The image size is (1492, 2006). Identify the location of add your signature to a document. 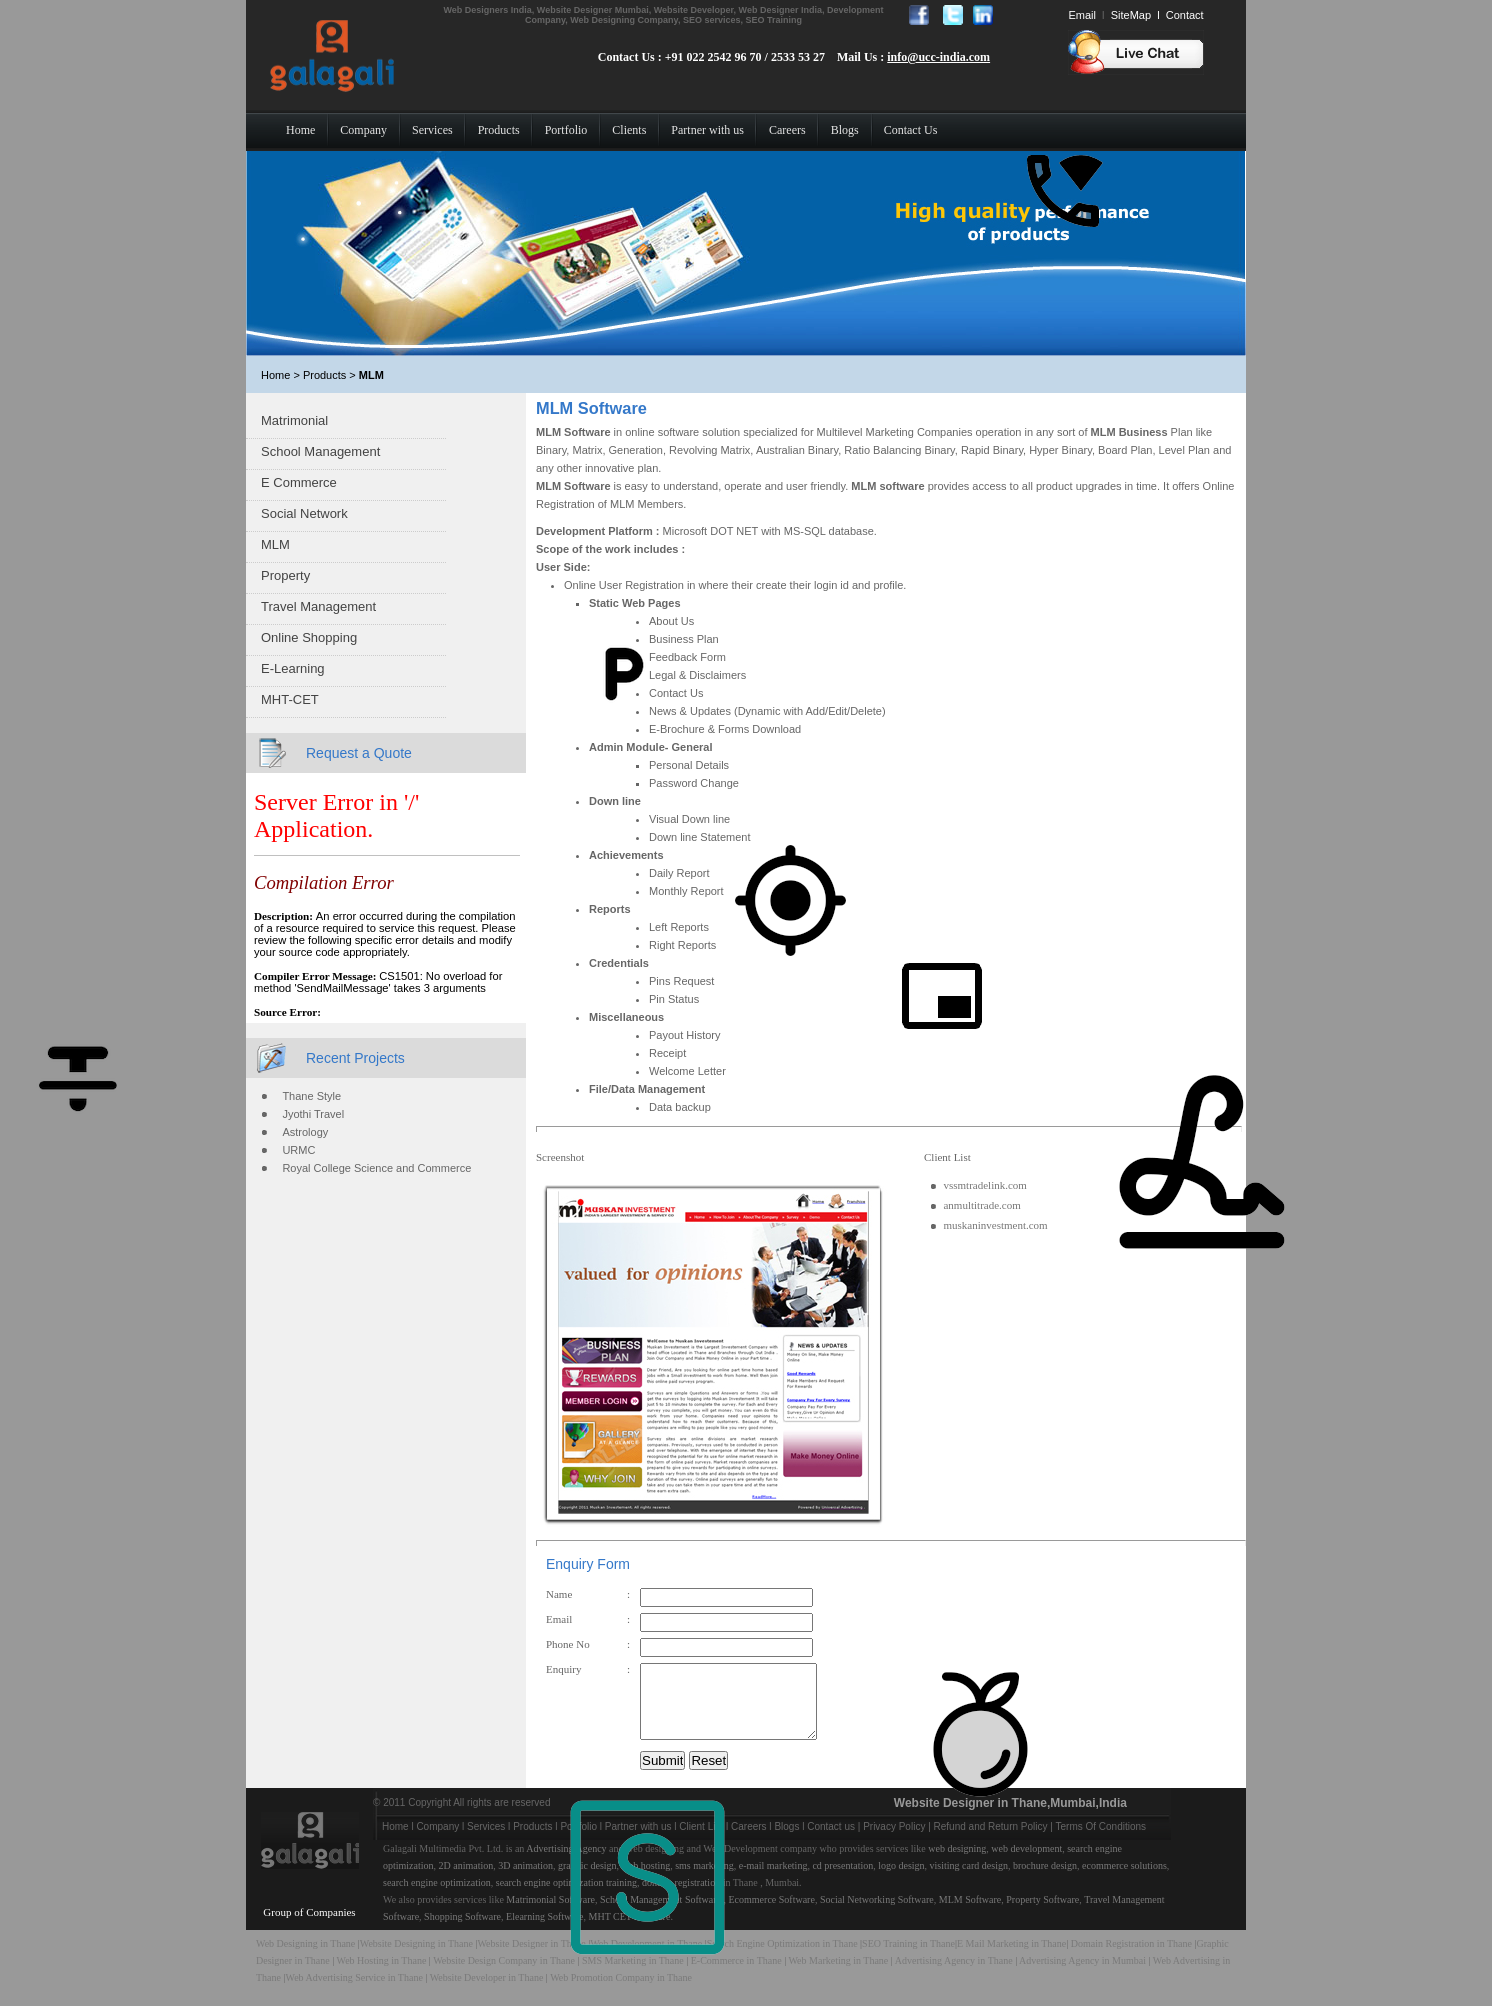
(1202, 1166).